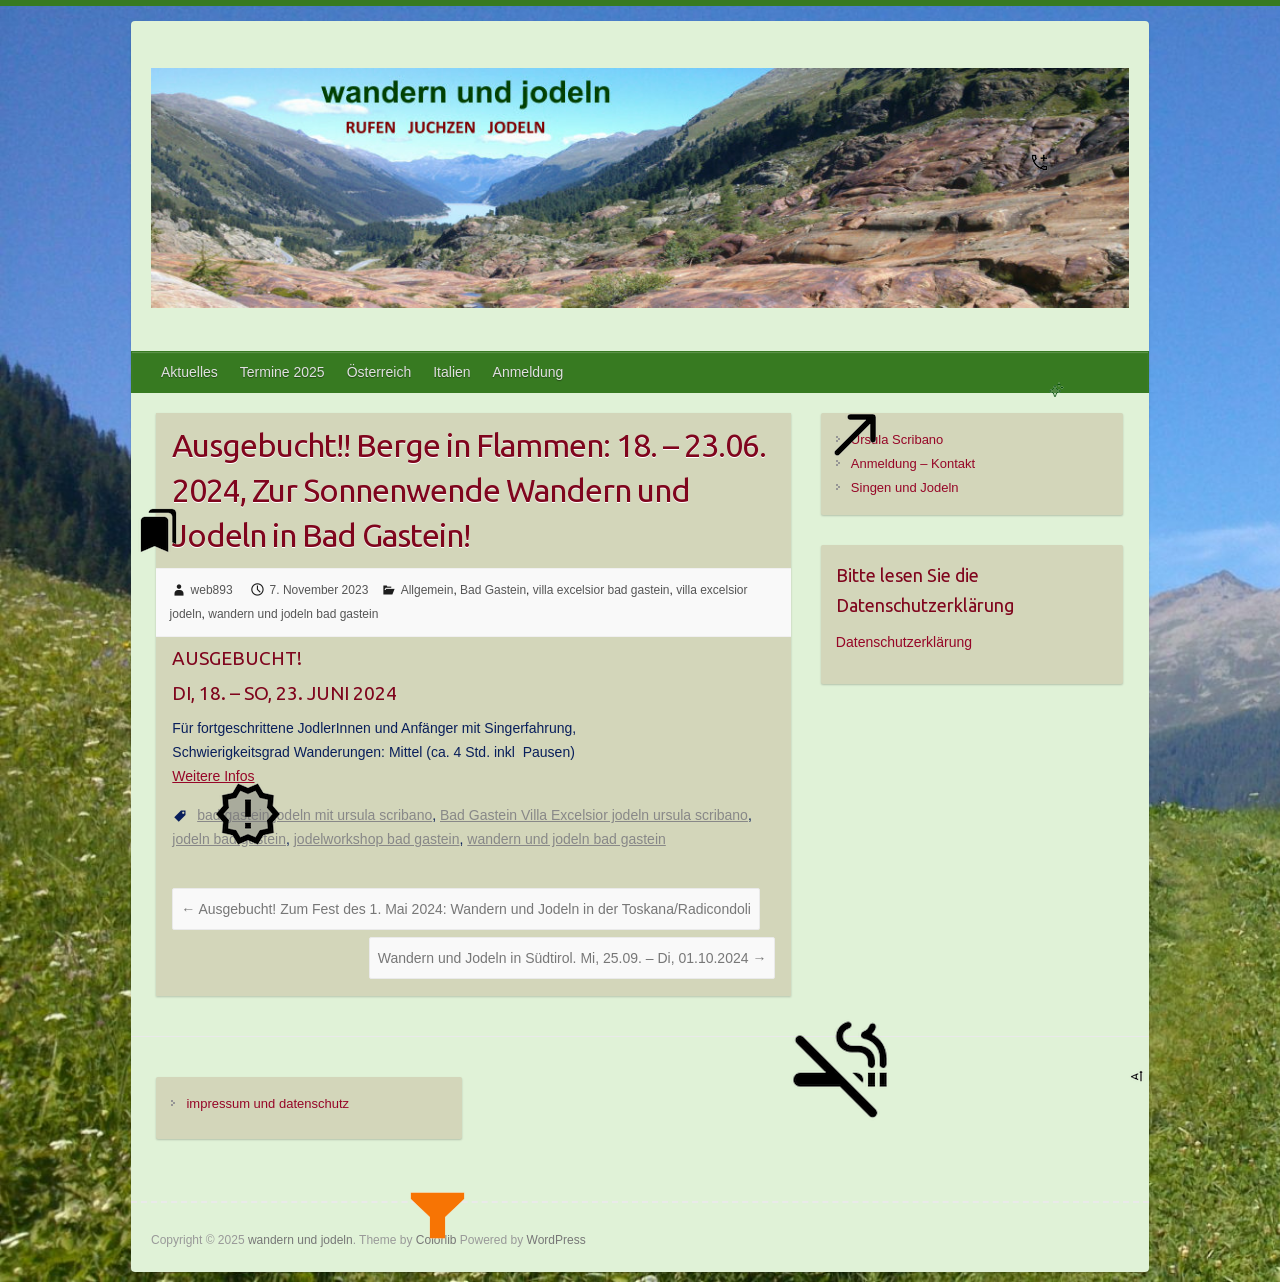  I want to click on add a new contact to your phone, so click(1039, 162).